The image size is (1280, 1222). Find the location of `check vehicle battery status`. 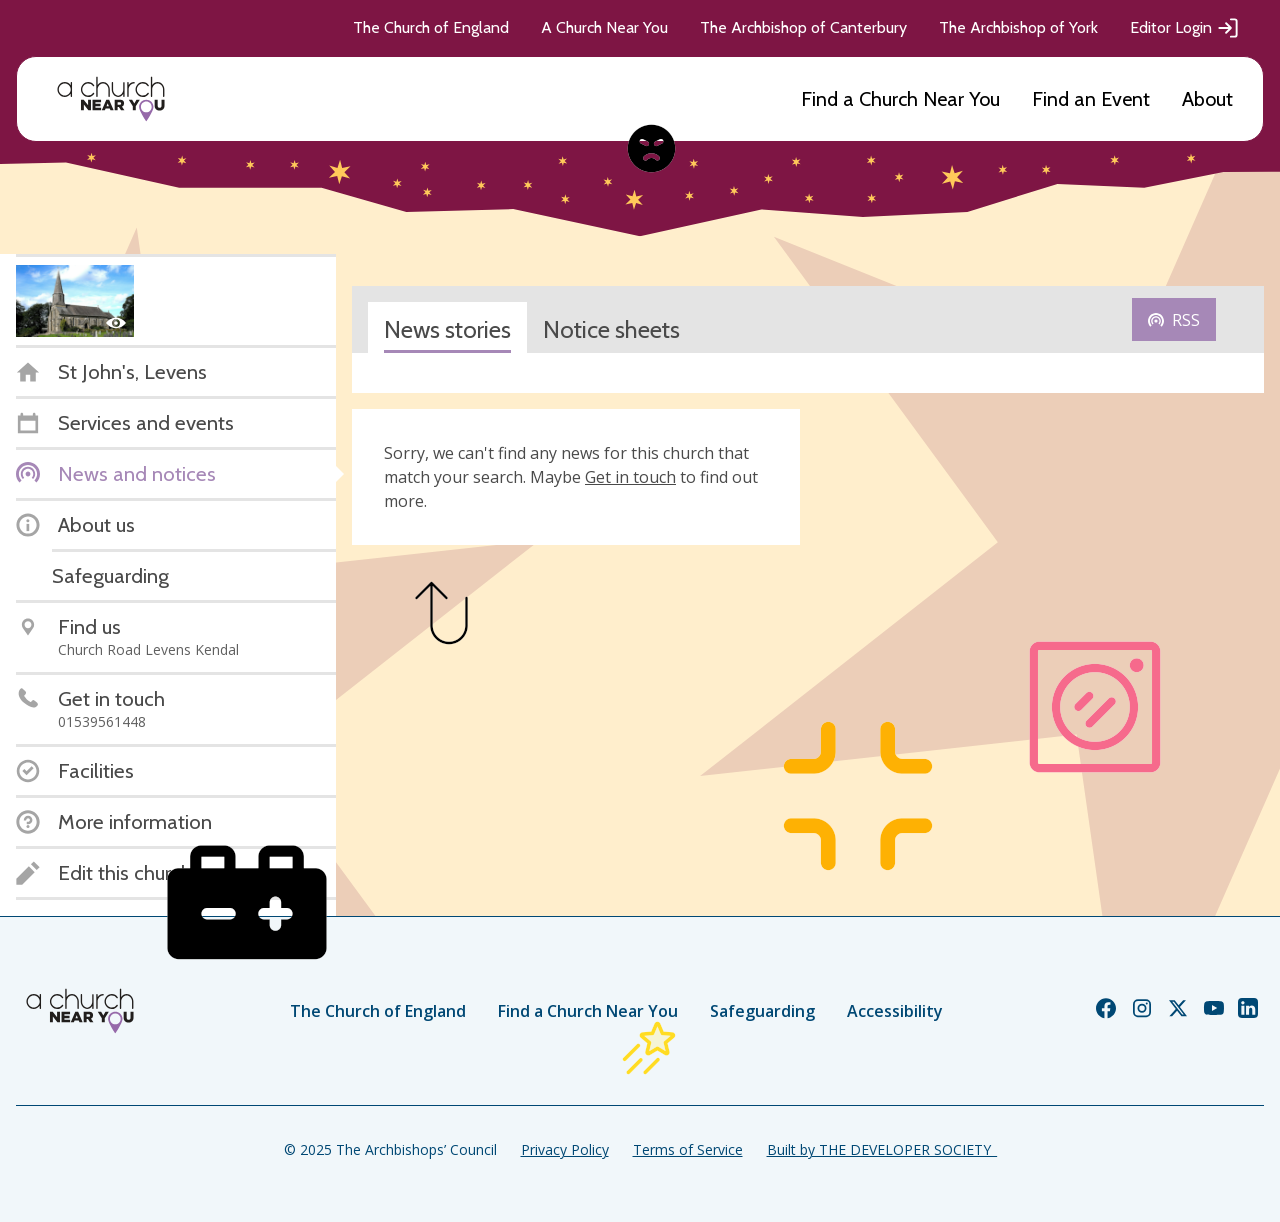

check vehicle battery status is located at coordinates (247, 908).